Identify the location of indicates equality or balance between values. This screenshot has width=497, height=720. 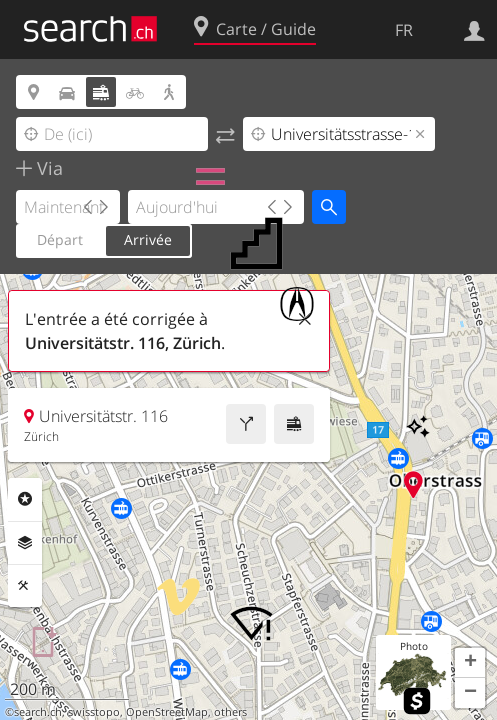
(210, 176).